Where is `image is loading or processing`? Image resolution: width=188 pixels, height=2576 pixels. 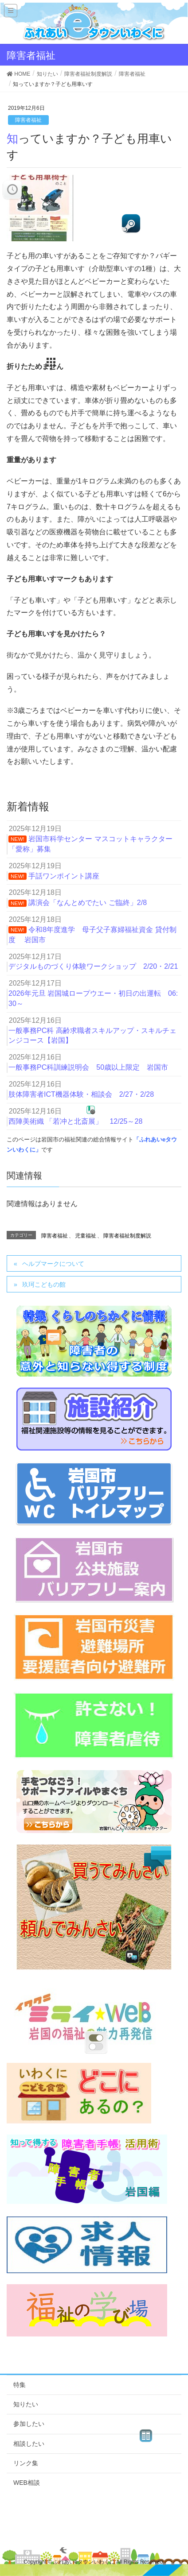 image is loading or processing is located at coordinates (12, 190).